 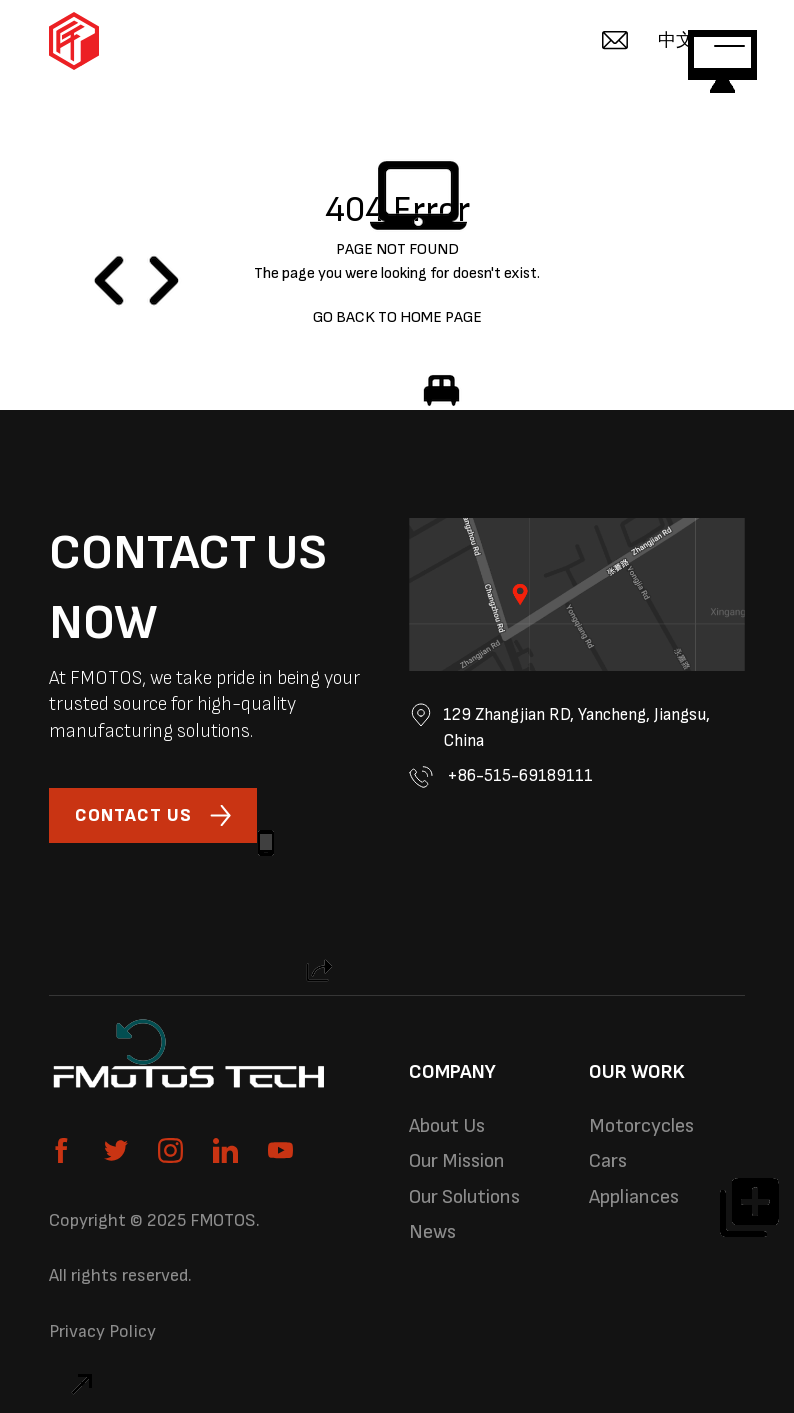 I want to click on access desktop or laptop view, so click(x=418, y=197).